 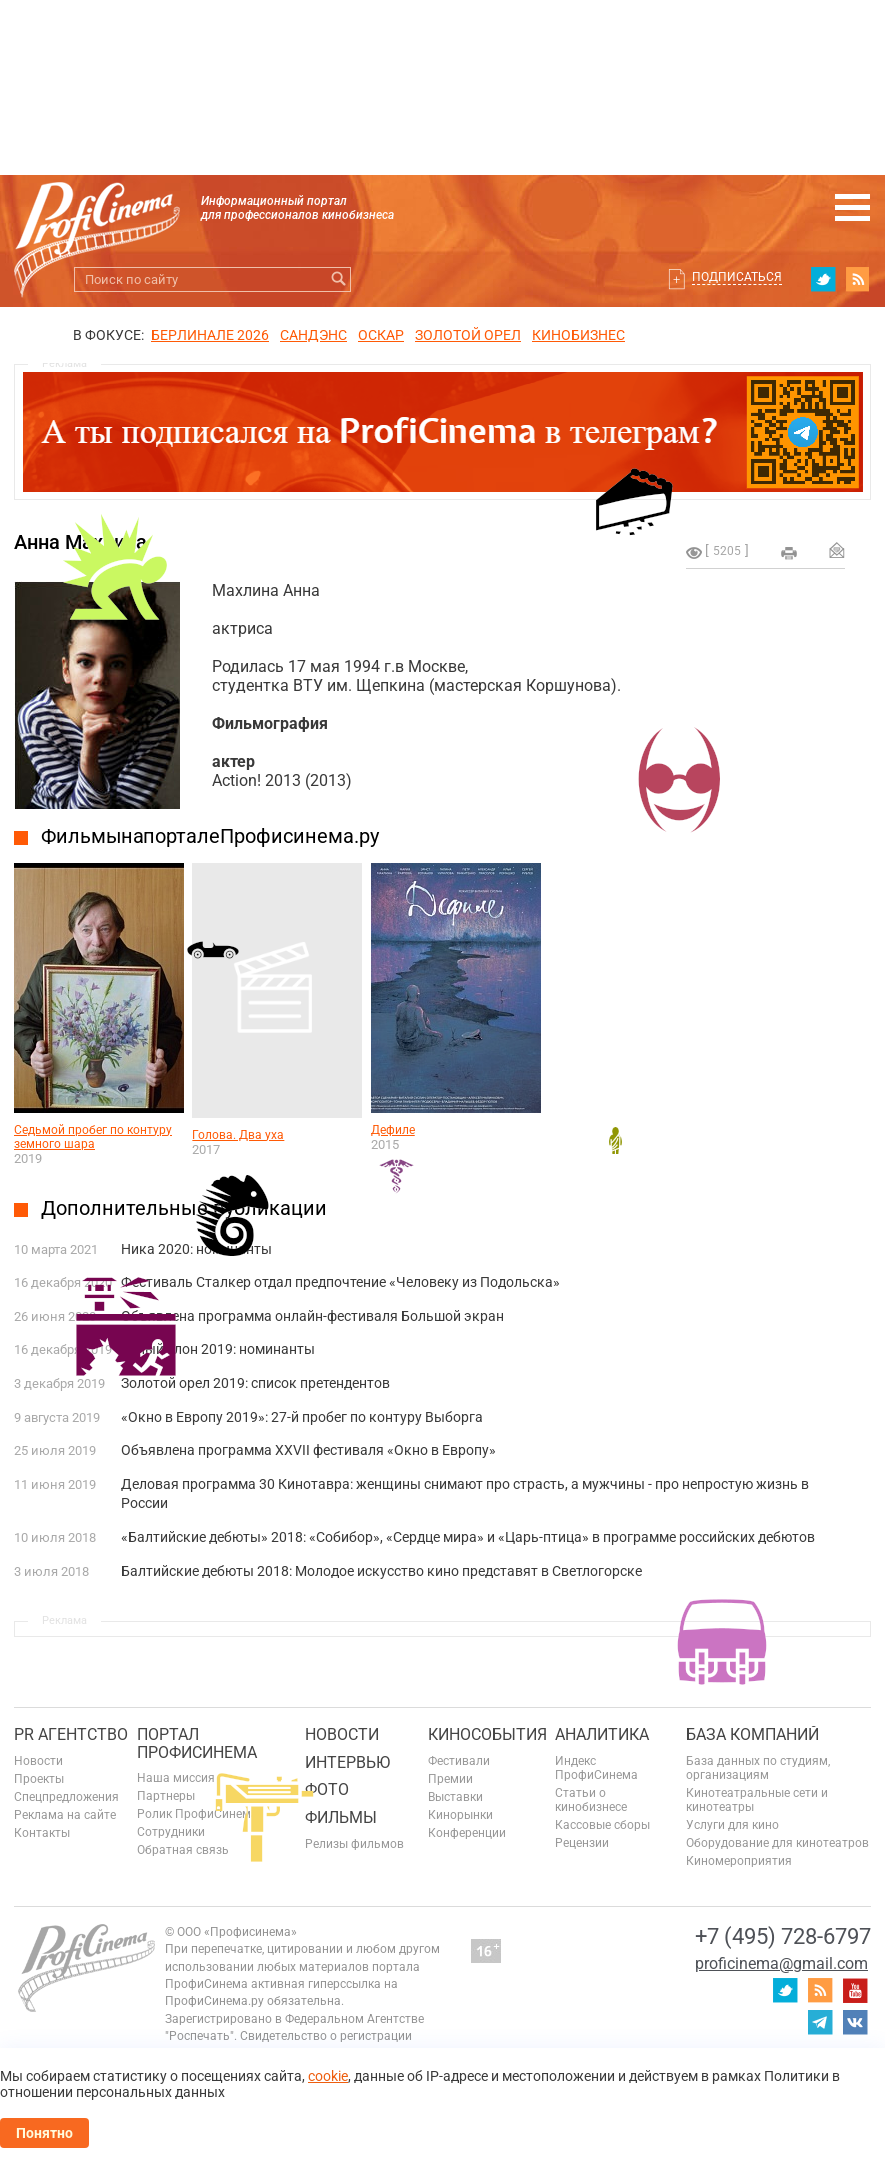 I want to click on toggle theme or appearance settings, so click(x=232, y=1215).